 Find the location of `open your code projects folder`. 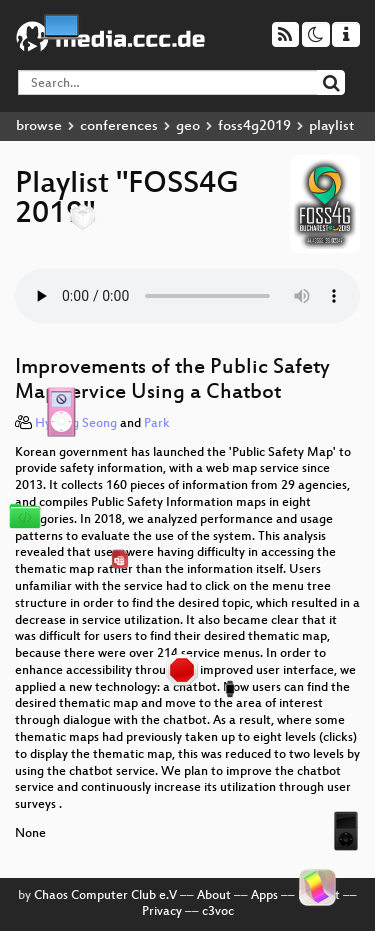

open your code projects folder is located at coordinates (25, 516).